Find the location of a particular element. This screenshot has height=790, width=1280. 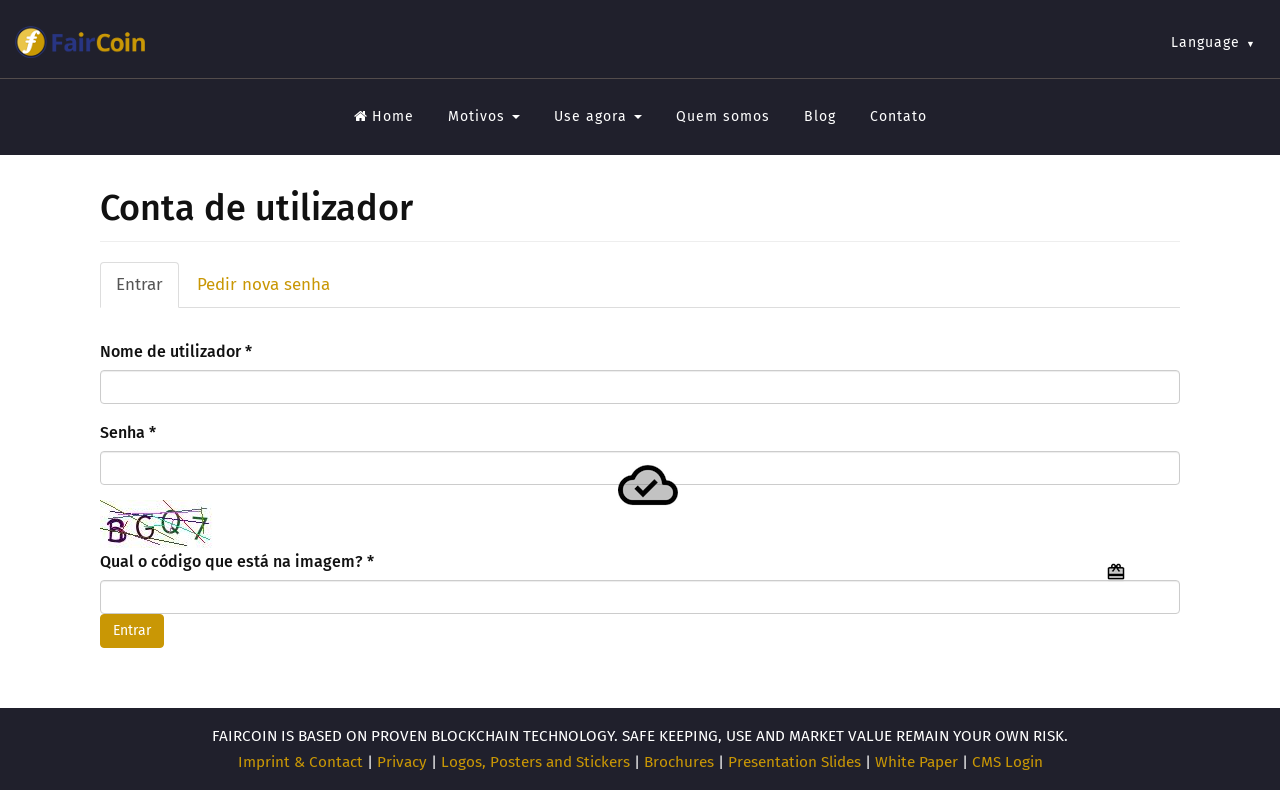

view or redeem a gift card is located at coordinates (1116, 572).